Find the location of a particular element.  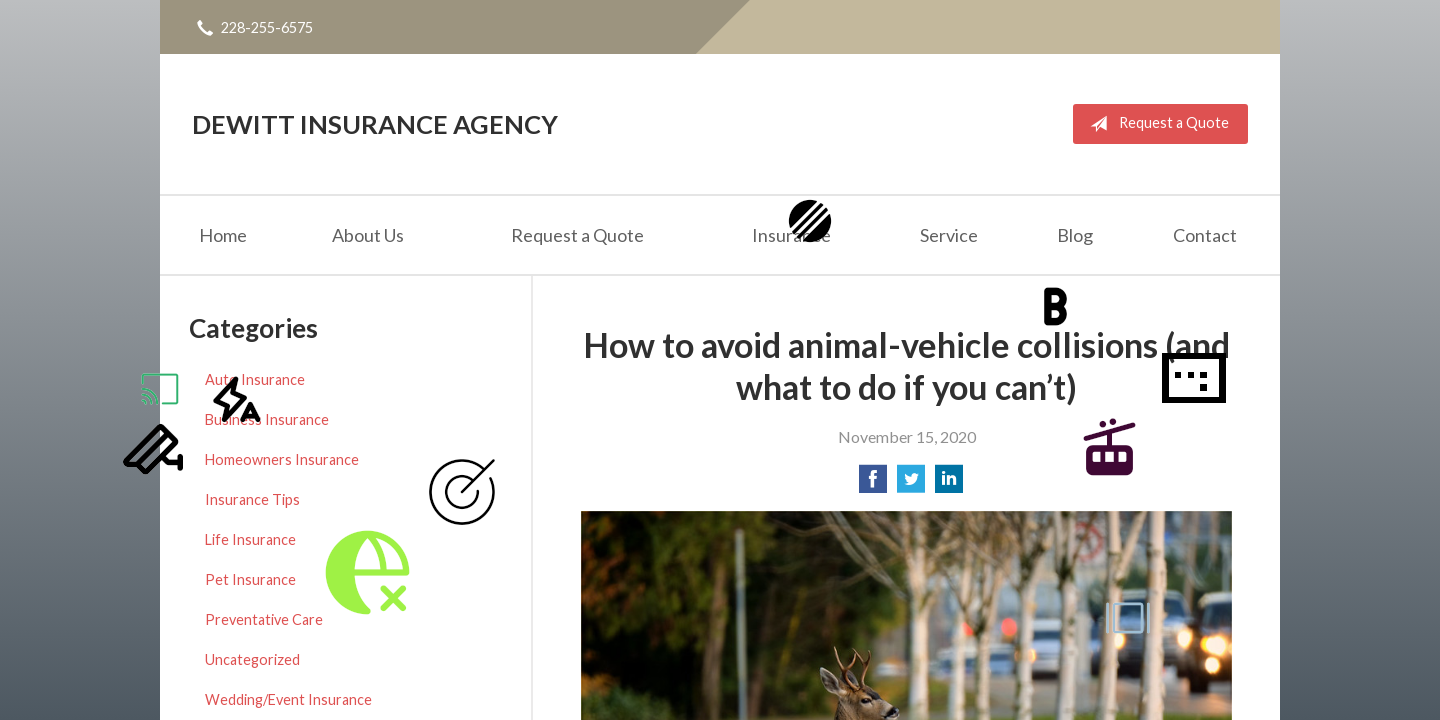

access boules or pétanque game is located at coordinates (810, 221).